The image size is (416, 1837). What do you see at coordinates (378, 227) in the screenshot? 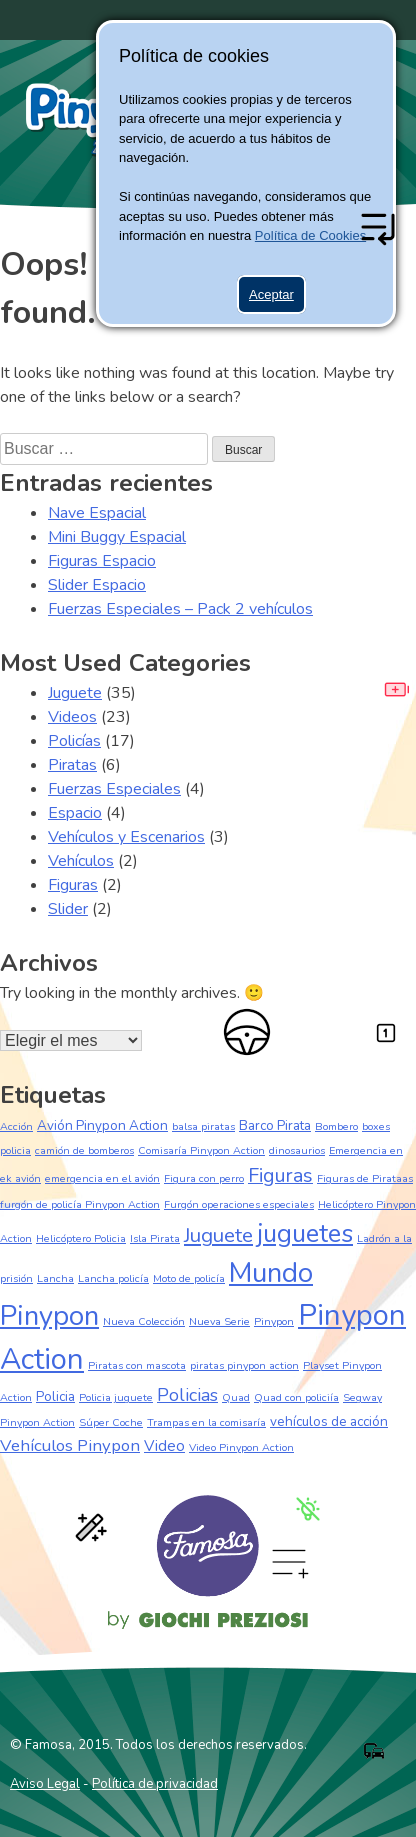
I see `move item to end of list` at bounding box center [378, 227].